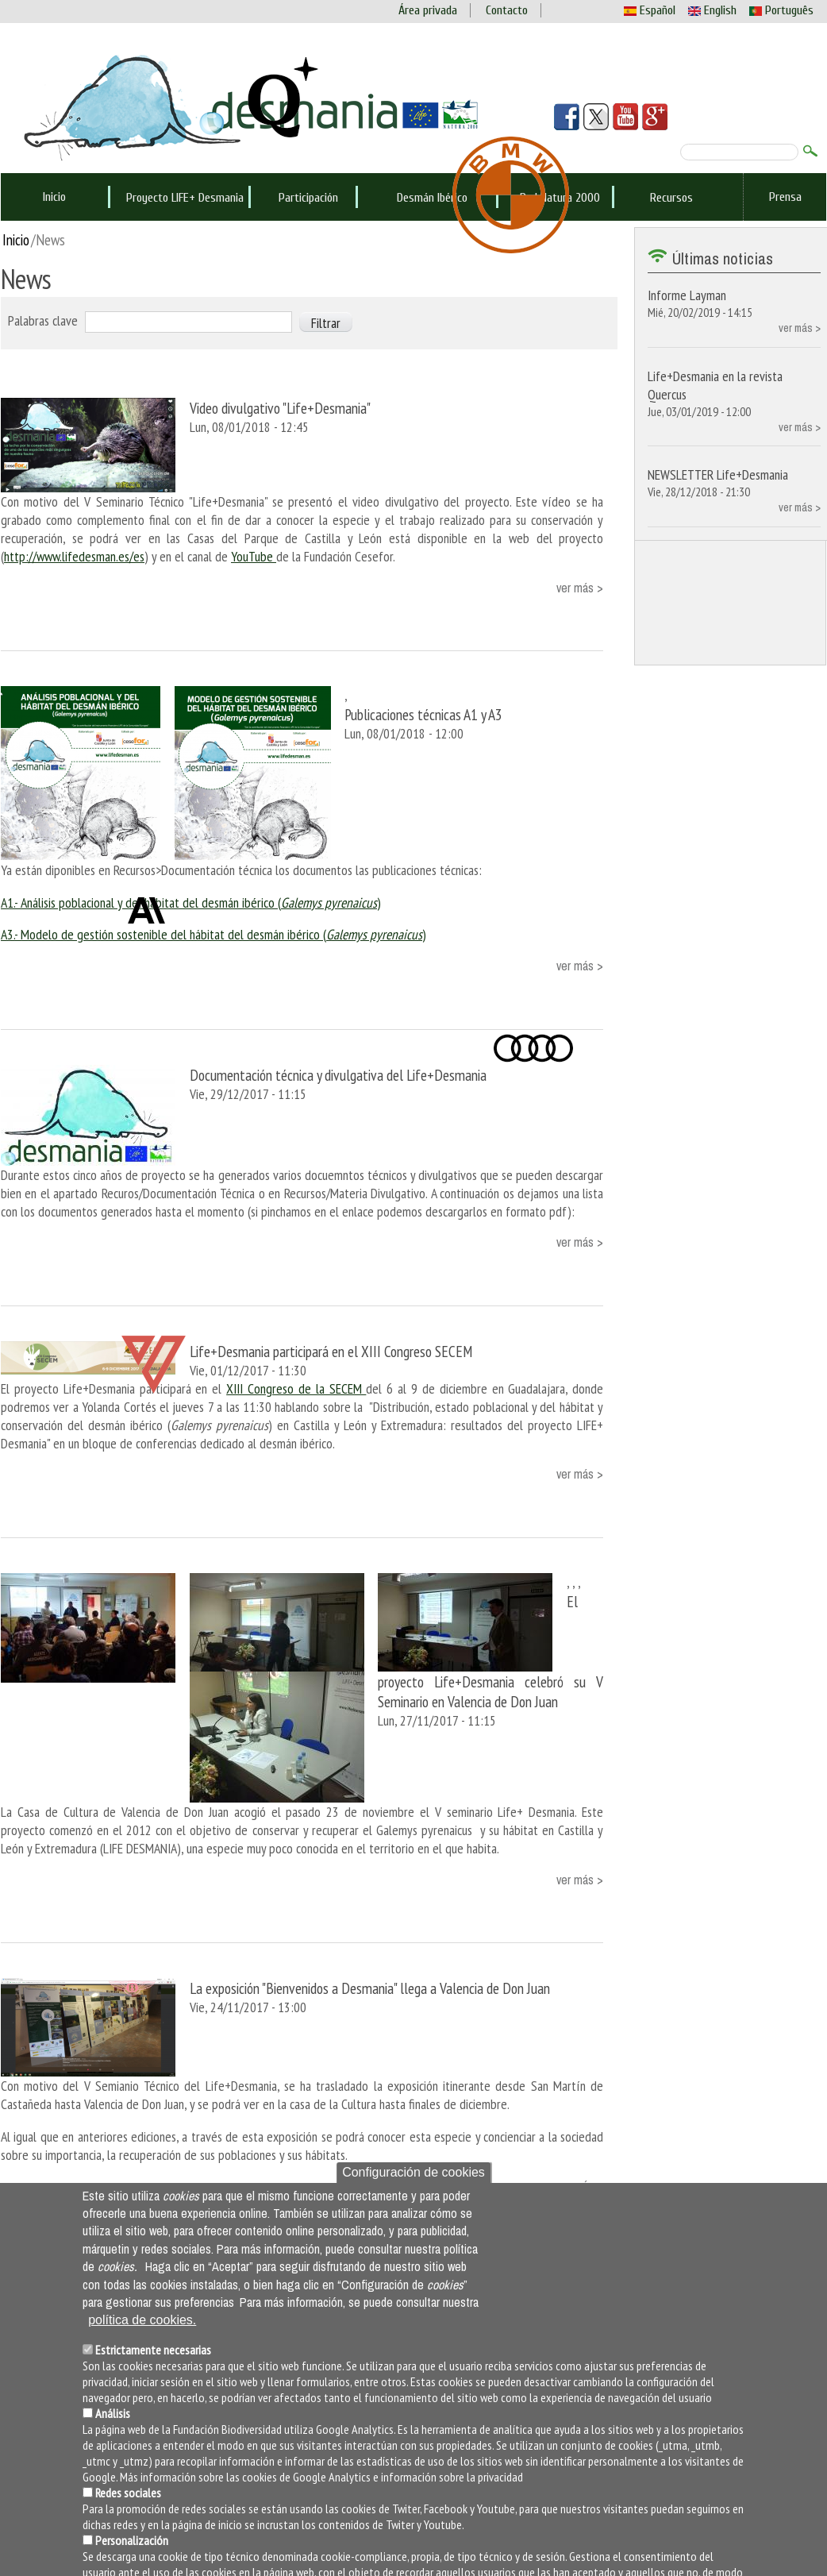 This screenshot has height=2576, width=827. Describe the element at coordinates (153, 1364) in the screenshot. I see `vuetify framework logo` at that location.